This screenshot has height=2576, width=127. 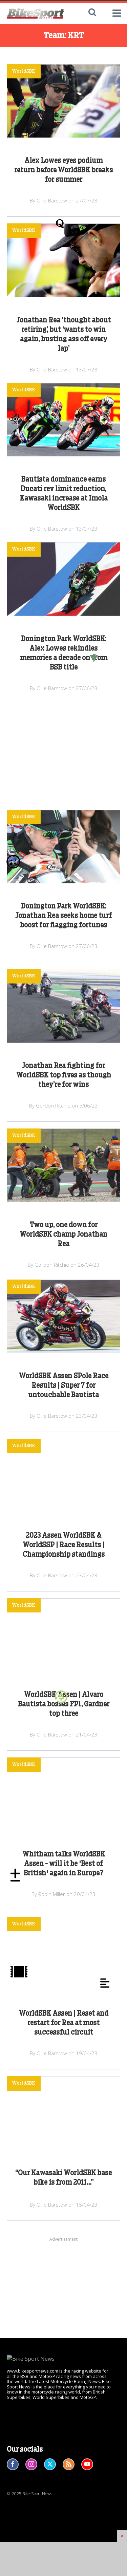 I want to click on open the Quora app, so click(x=60, y=223).